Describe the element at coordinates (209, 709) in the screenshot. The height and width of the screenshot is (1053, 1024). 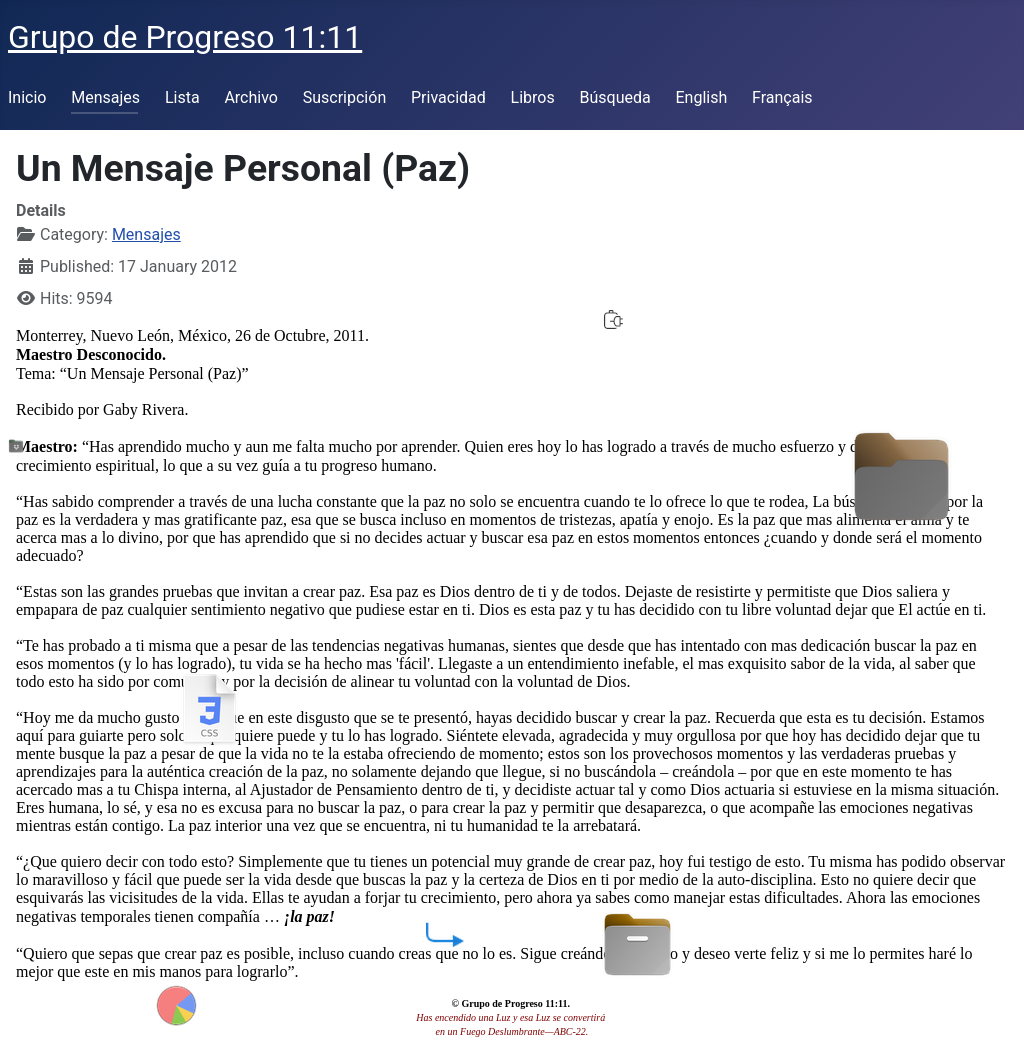
I see `a CSS stylesheet file` at that location.